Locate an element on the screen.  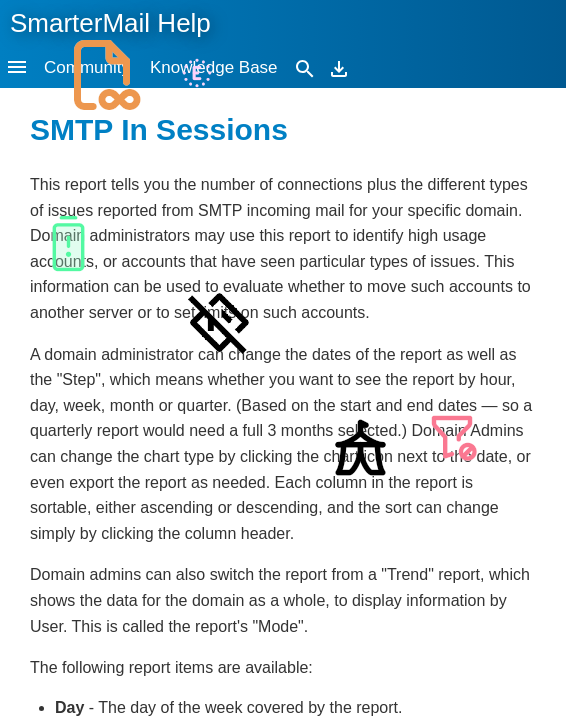
indicates low battery warning is located at coordinates (68, 244).